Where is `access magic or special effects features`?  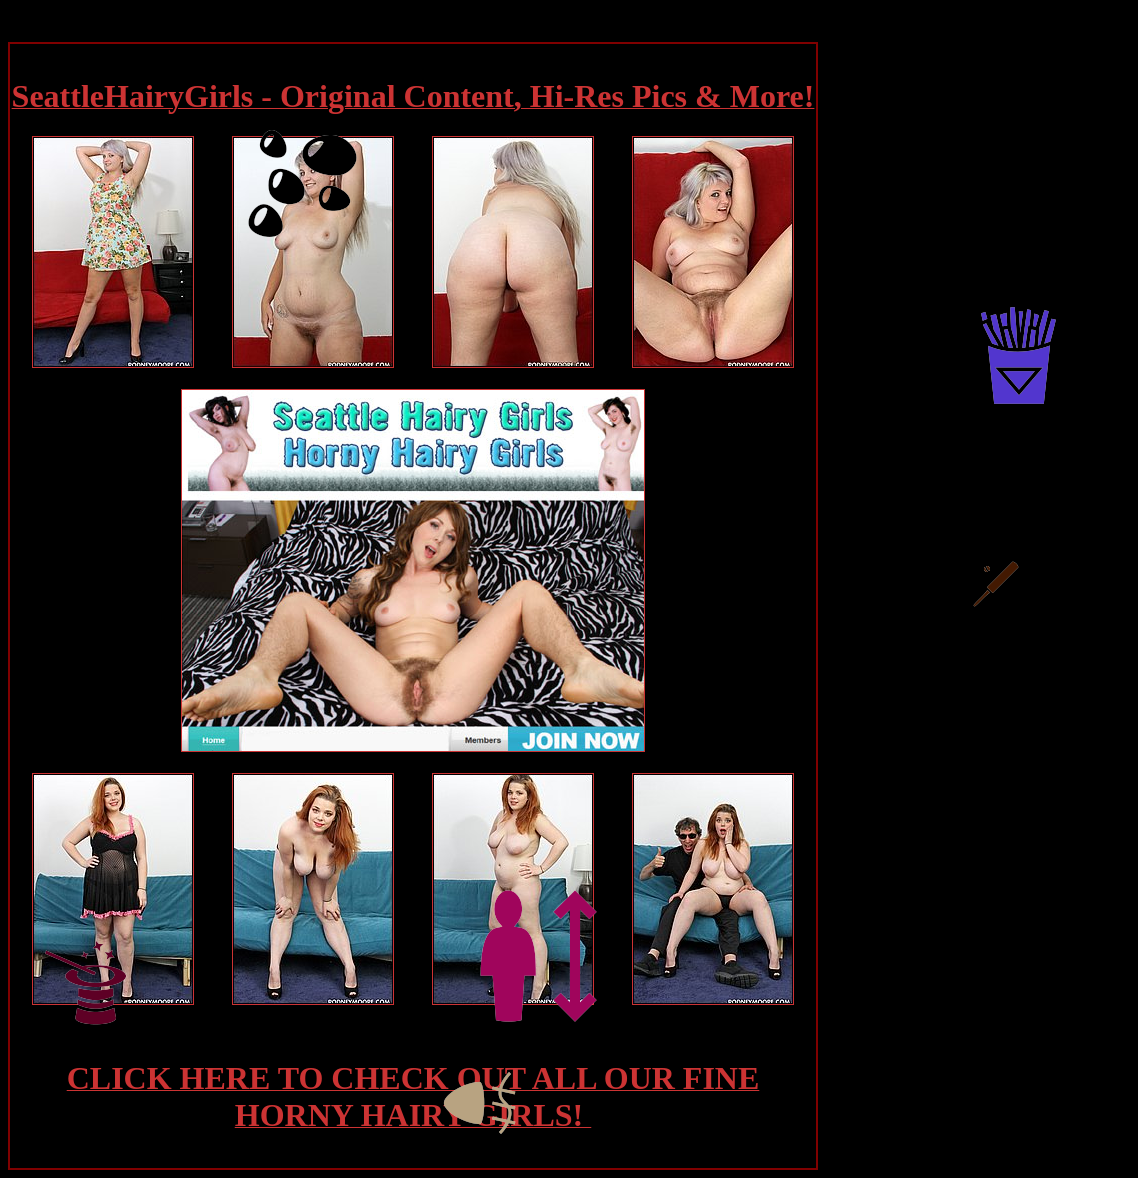
access magic or special effects features is located at coordinates (85, 982).